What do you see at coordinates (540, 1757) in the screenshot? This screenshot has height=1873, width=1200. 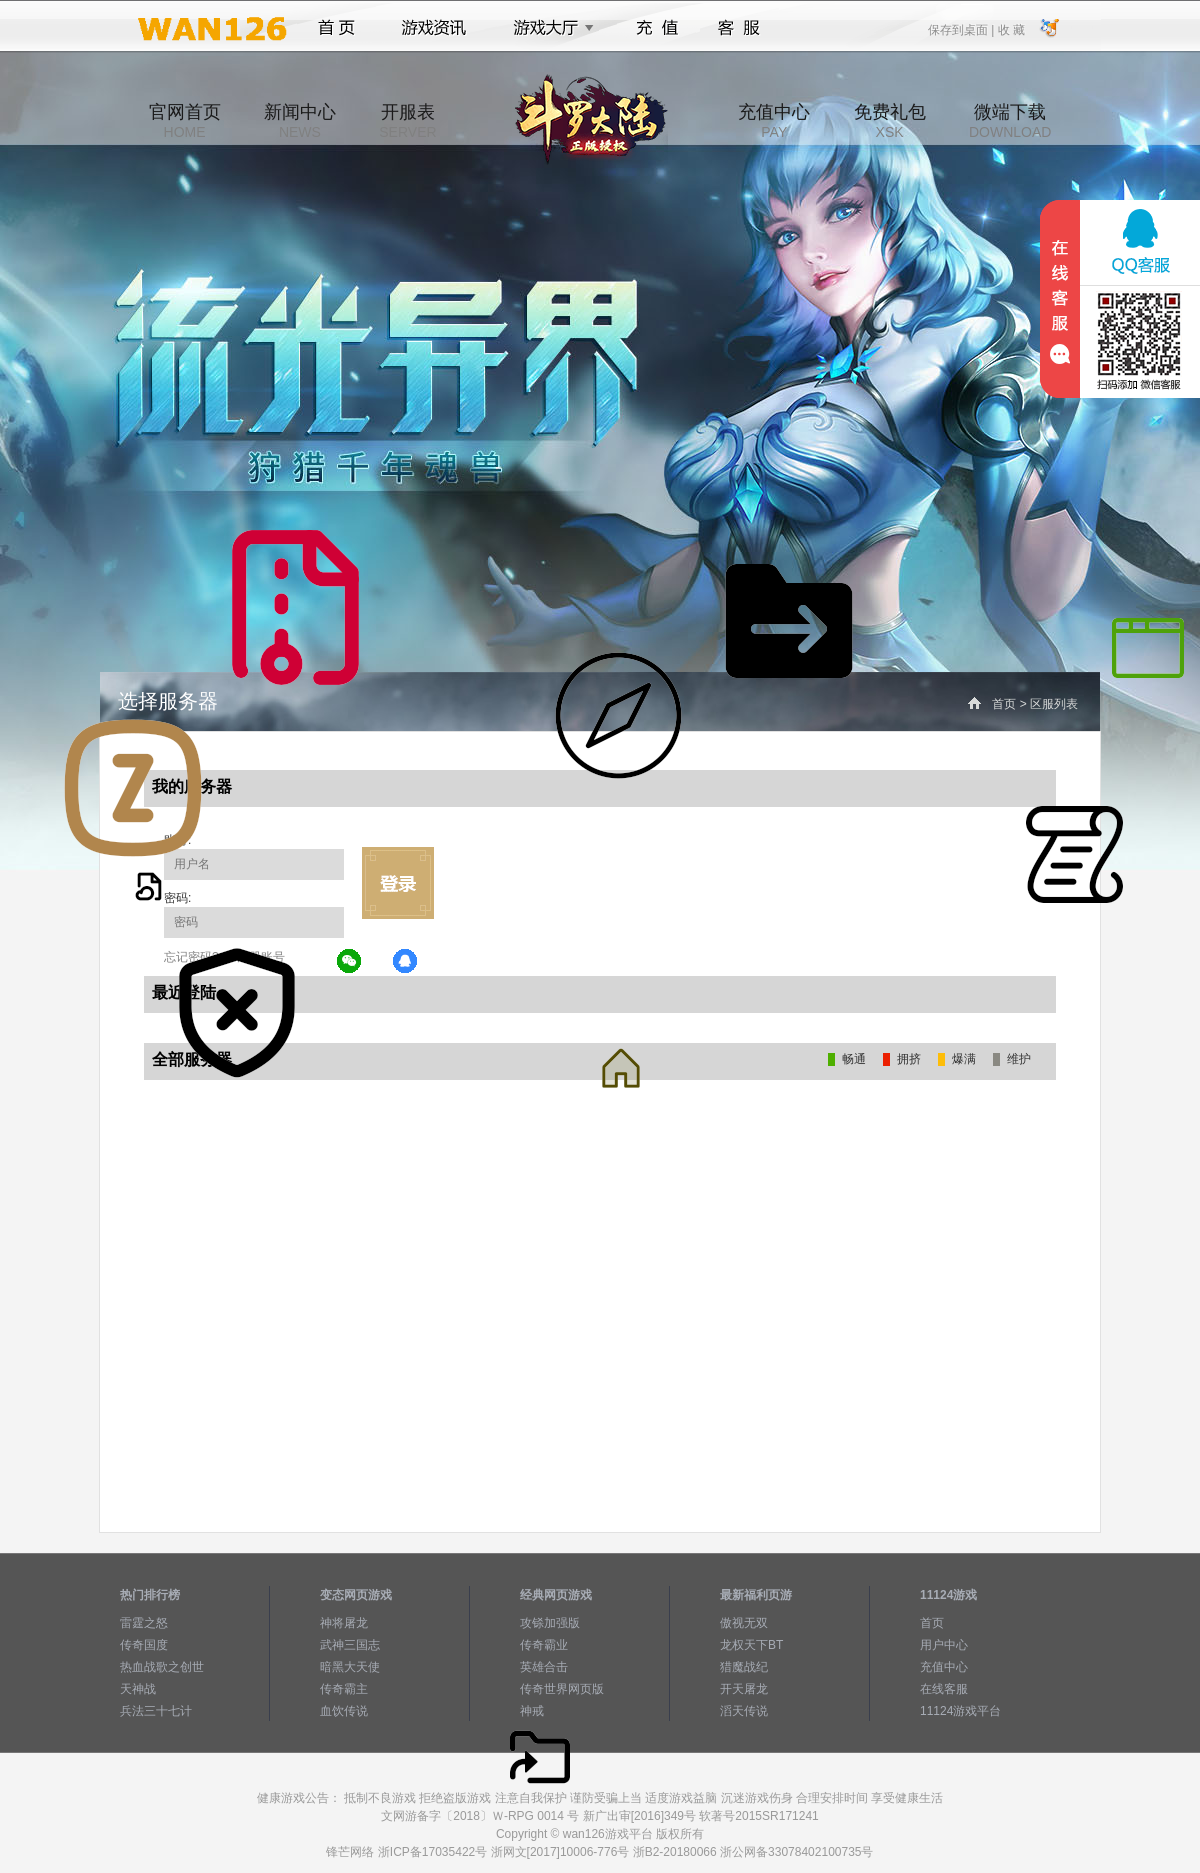 I see `access a linked or shortcut folder` at bounding box center [540, 1757].